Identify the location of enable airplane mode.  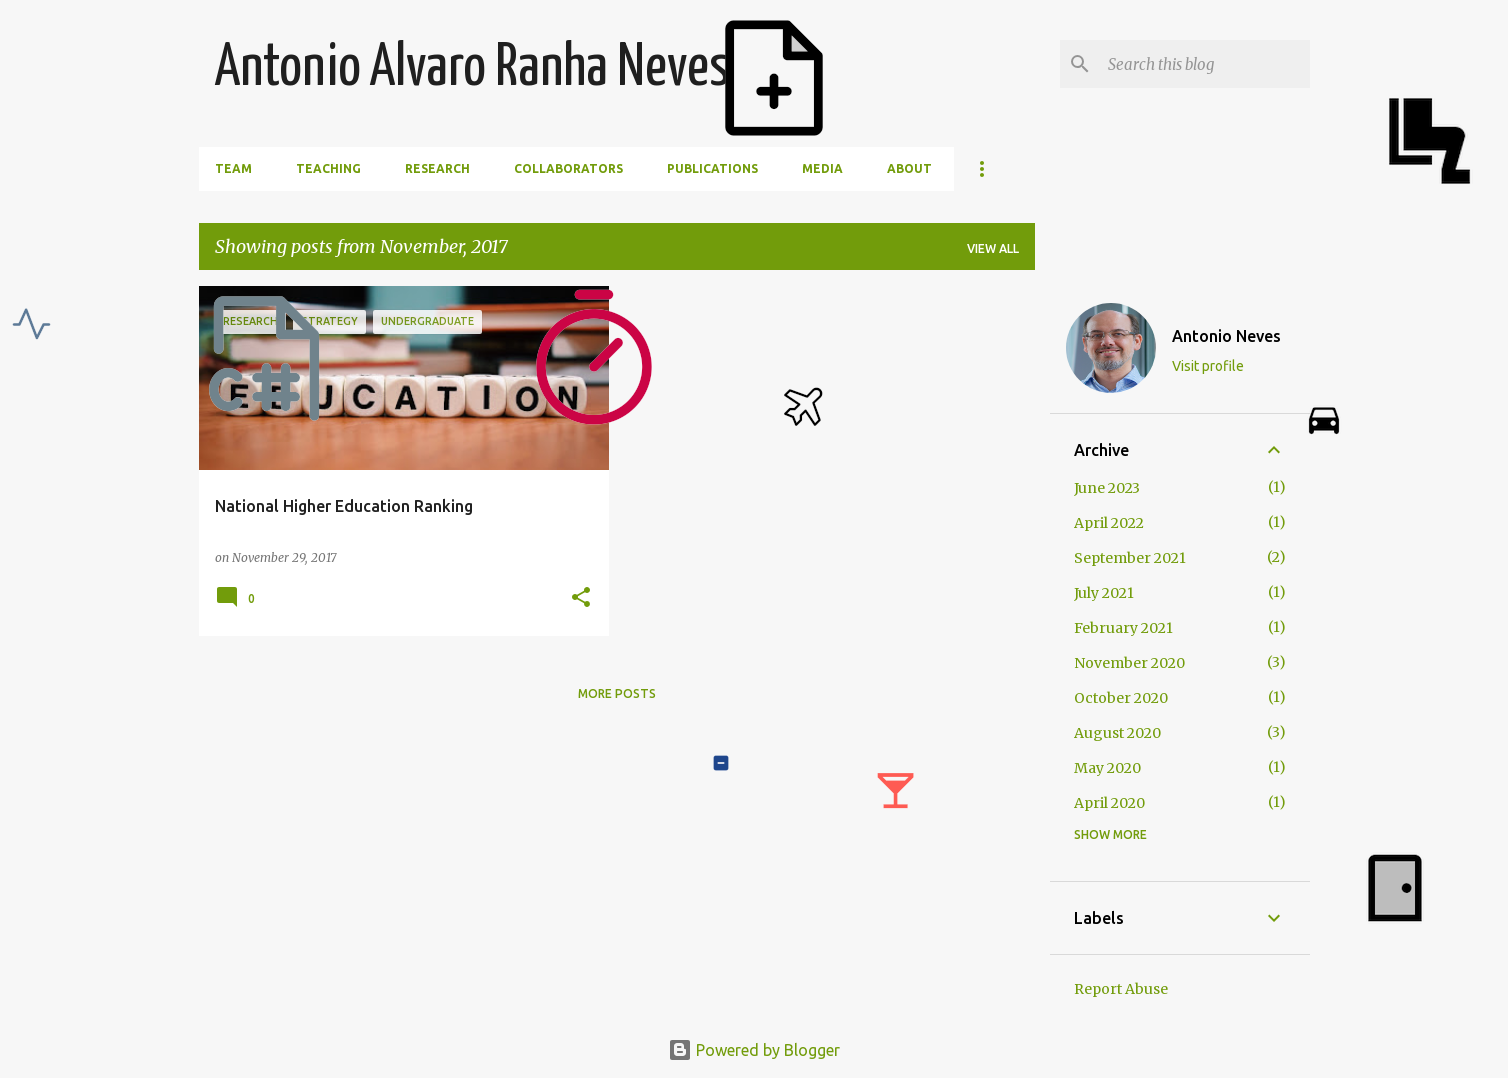
(804, 406).